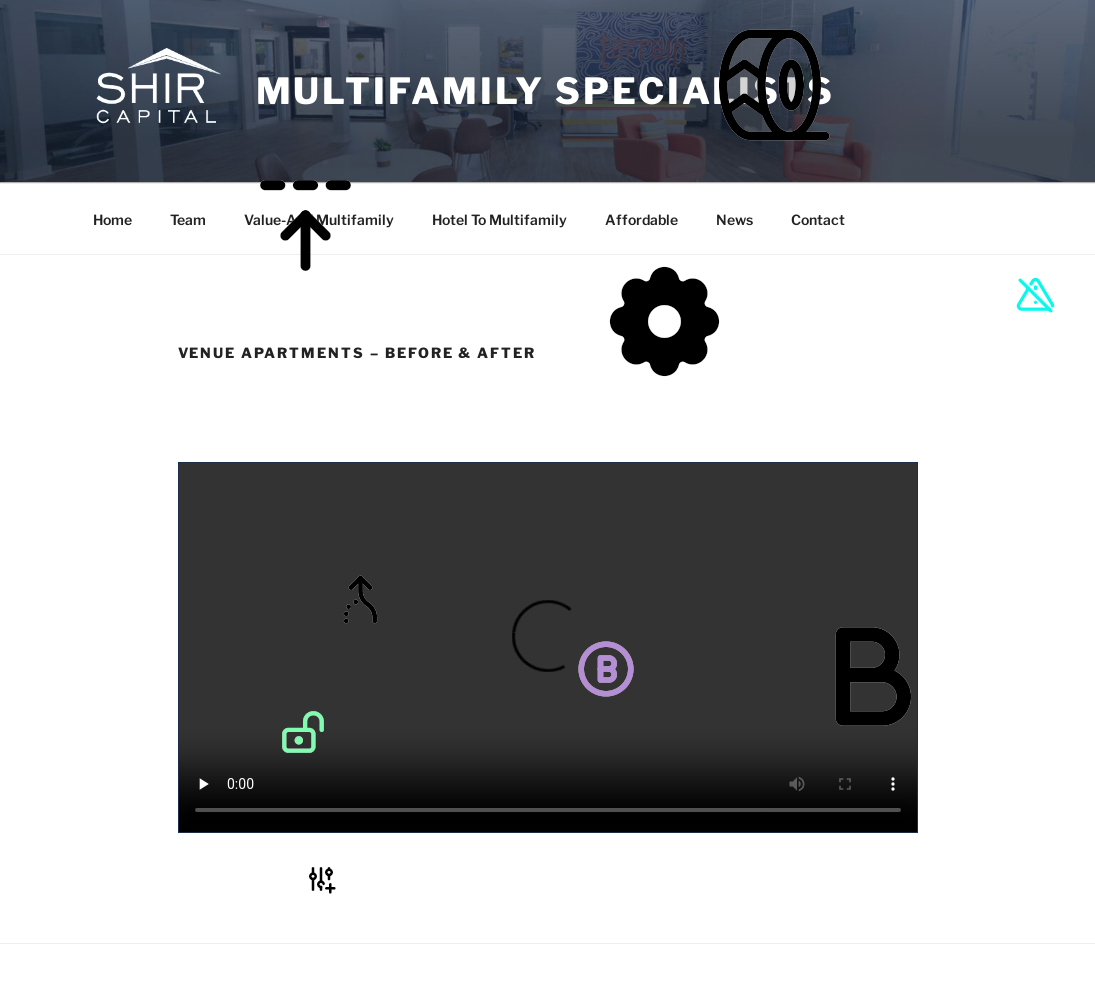 The image size is (1095, 993). What do you see at coordinates (321, 879) in the screenshot?
I see `add a new filter or setting option` at bounding box center [321, 879].